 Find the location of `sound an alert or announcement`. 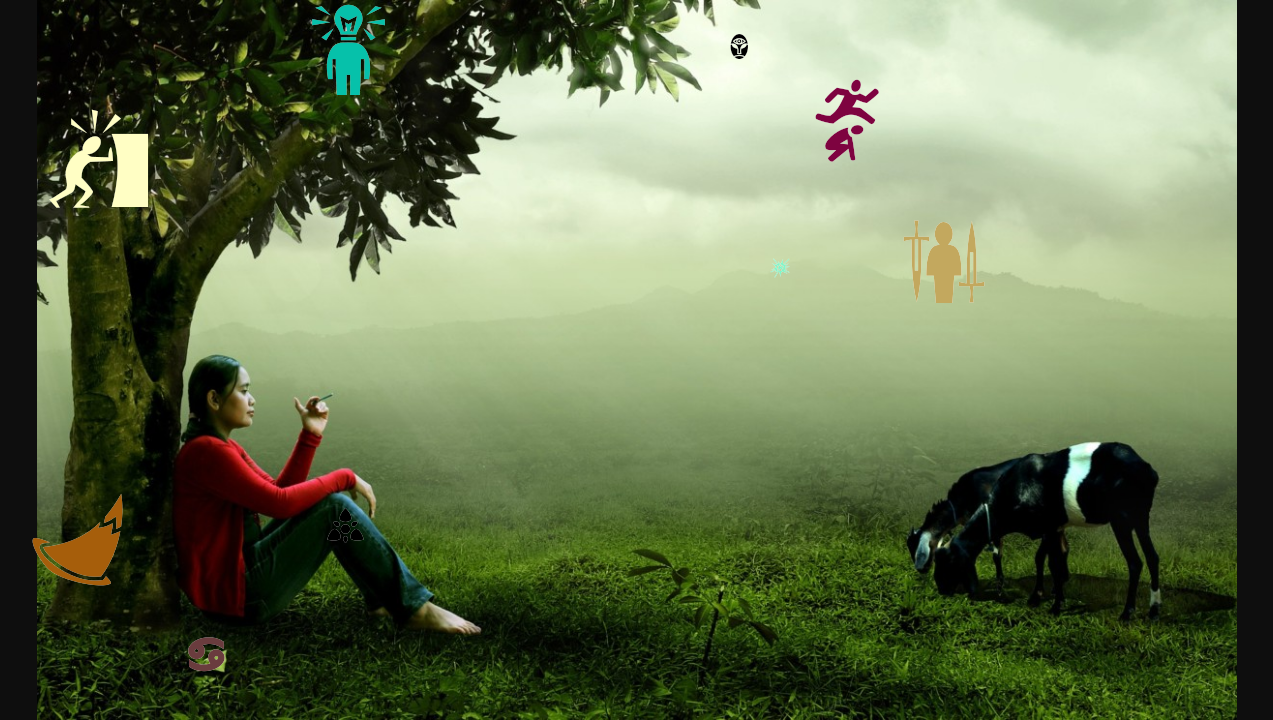

sound an alert or announcement is located at coordinates (79, 537).